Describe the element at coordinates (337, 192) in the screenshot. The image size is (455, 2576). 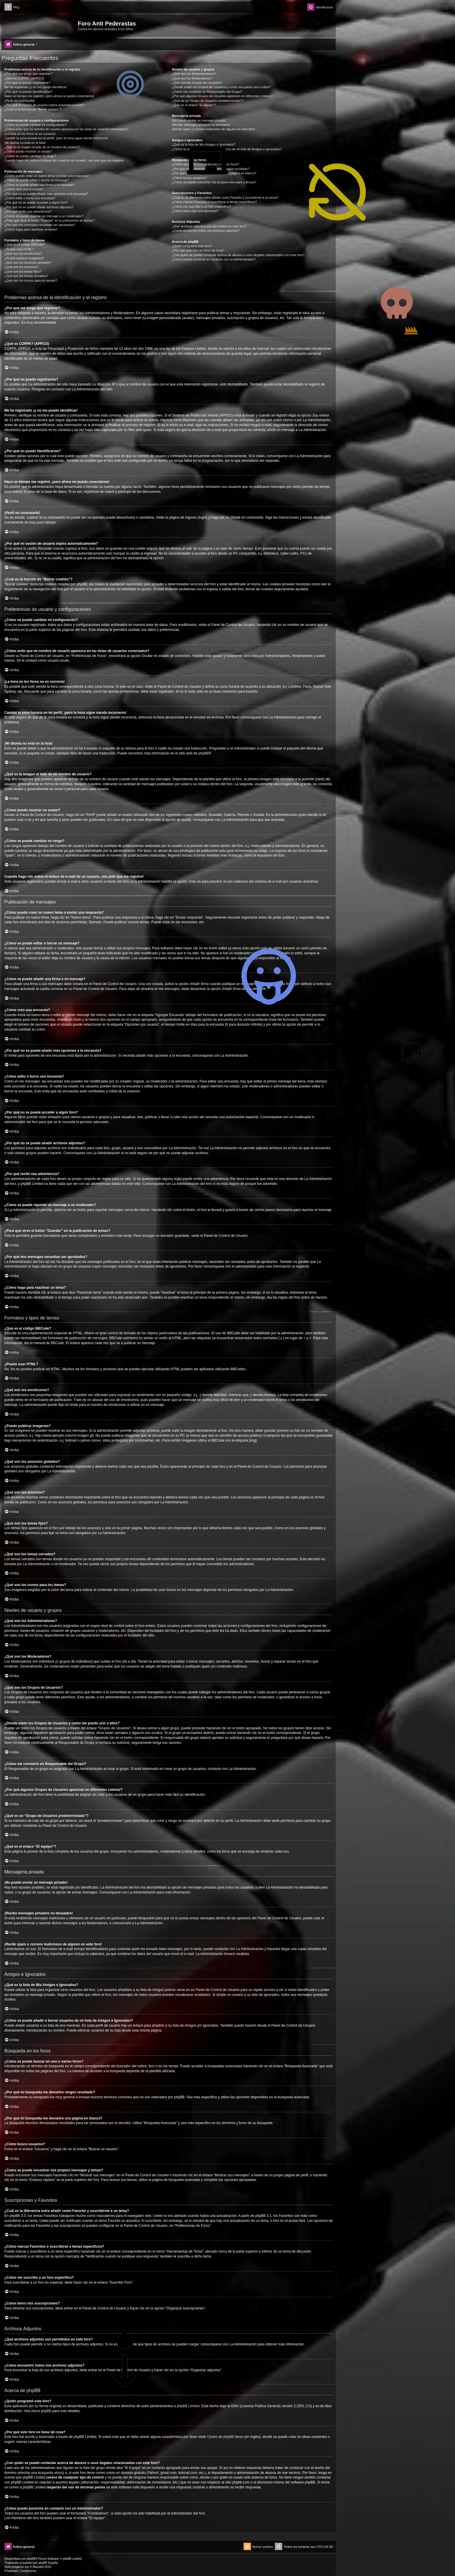
I see `disable browsing history tracking` at that location.